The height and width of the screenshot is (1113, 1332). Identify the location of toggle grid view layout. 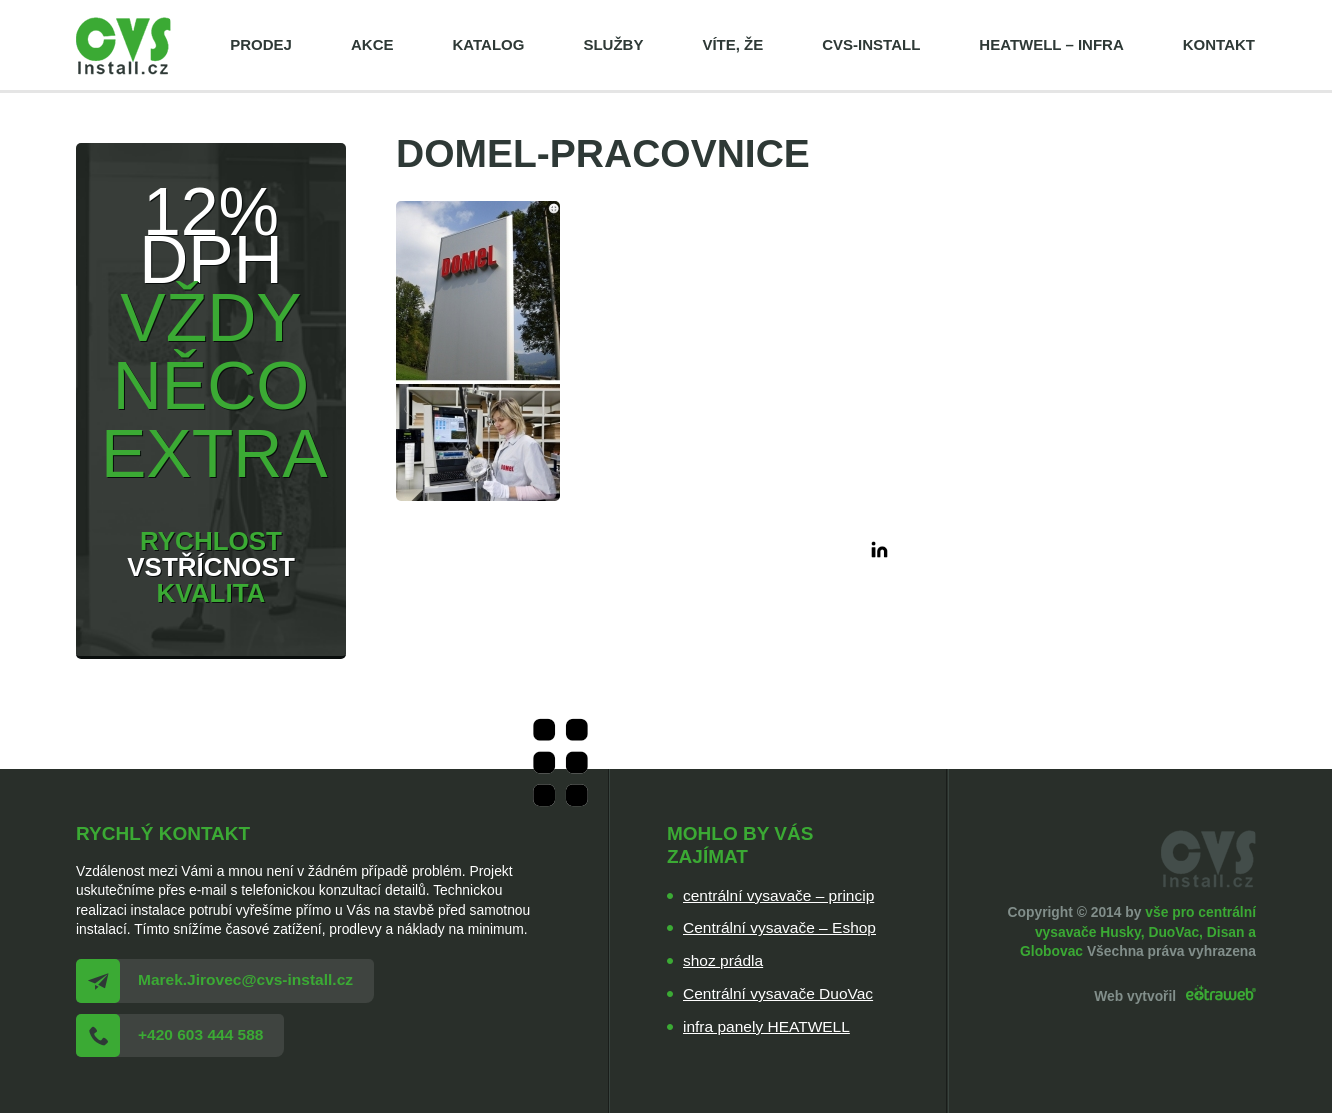
(560, 762).